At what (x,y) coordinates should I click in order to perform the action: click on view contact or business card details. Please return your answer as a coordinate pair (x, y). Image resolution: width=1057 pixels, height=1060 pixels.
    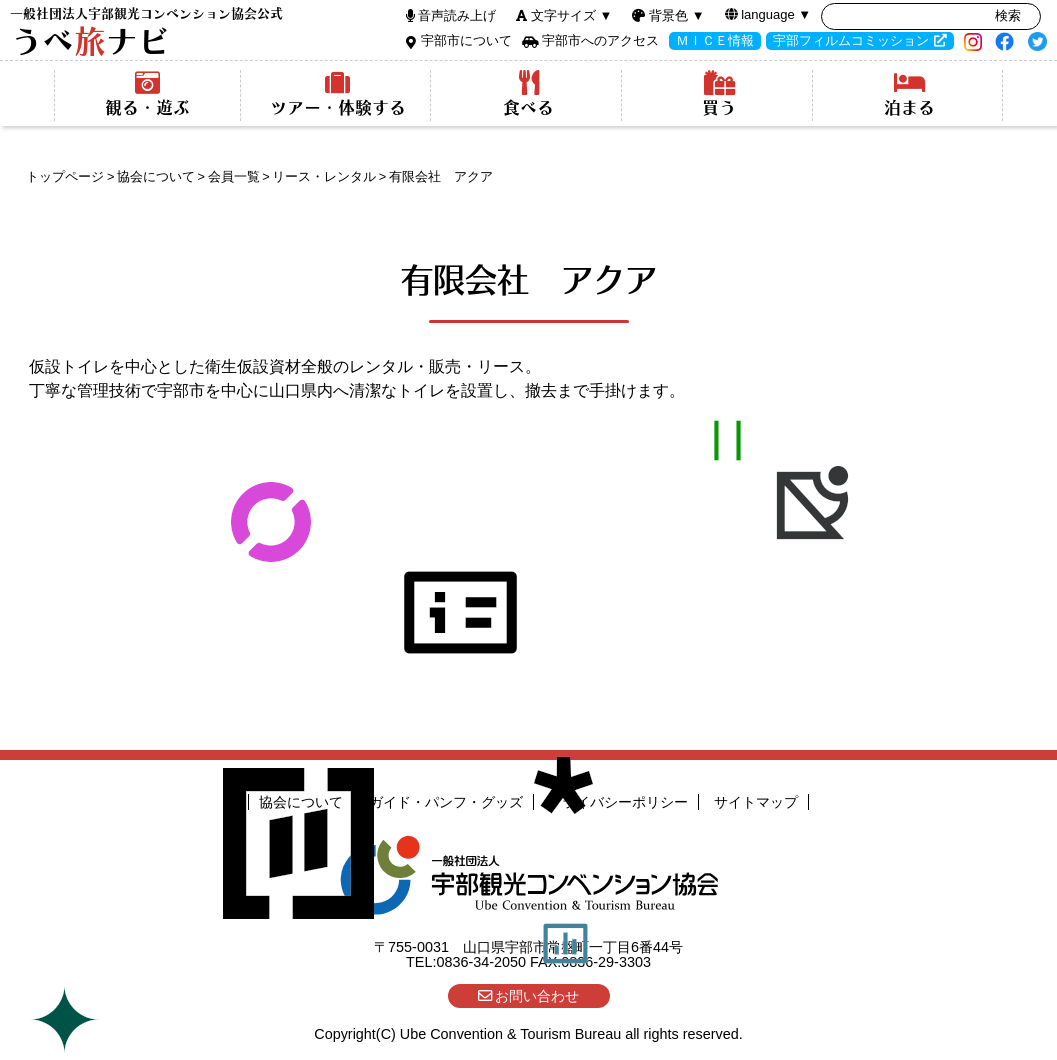
    Looking at the image, I should click on (460, 612).